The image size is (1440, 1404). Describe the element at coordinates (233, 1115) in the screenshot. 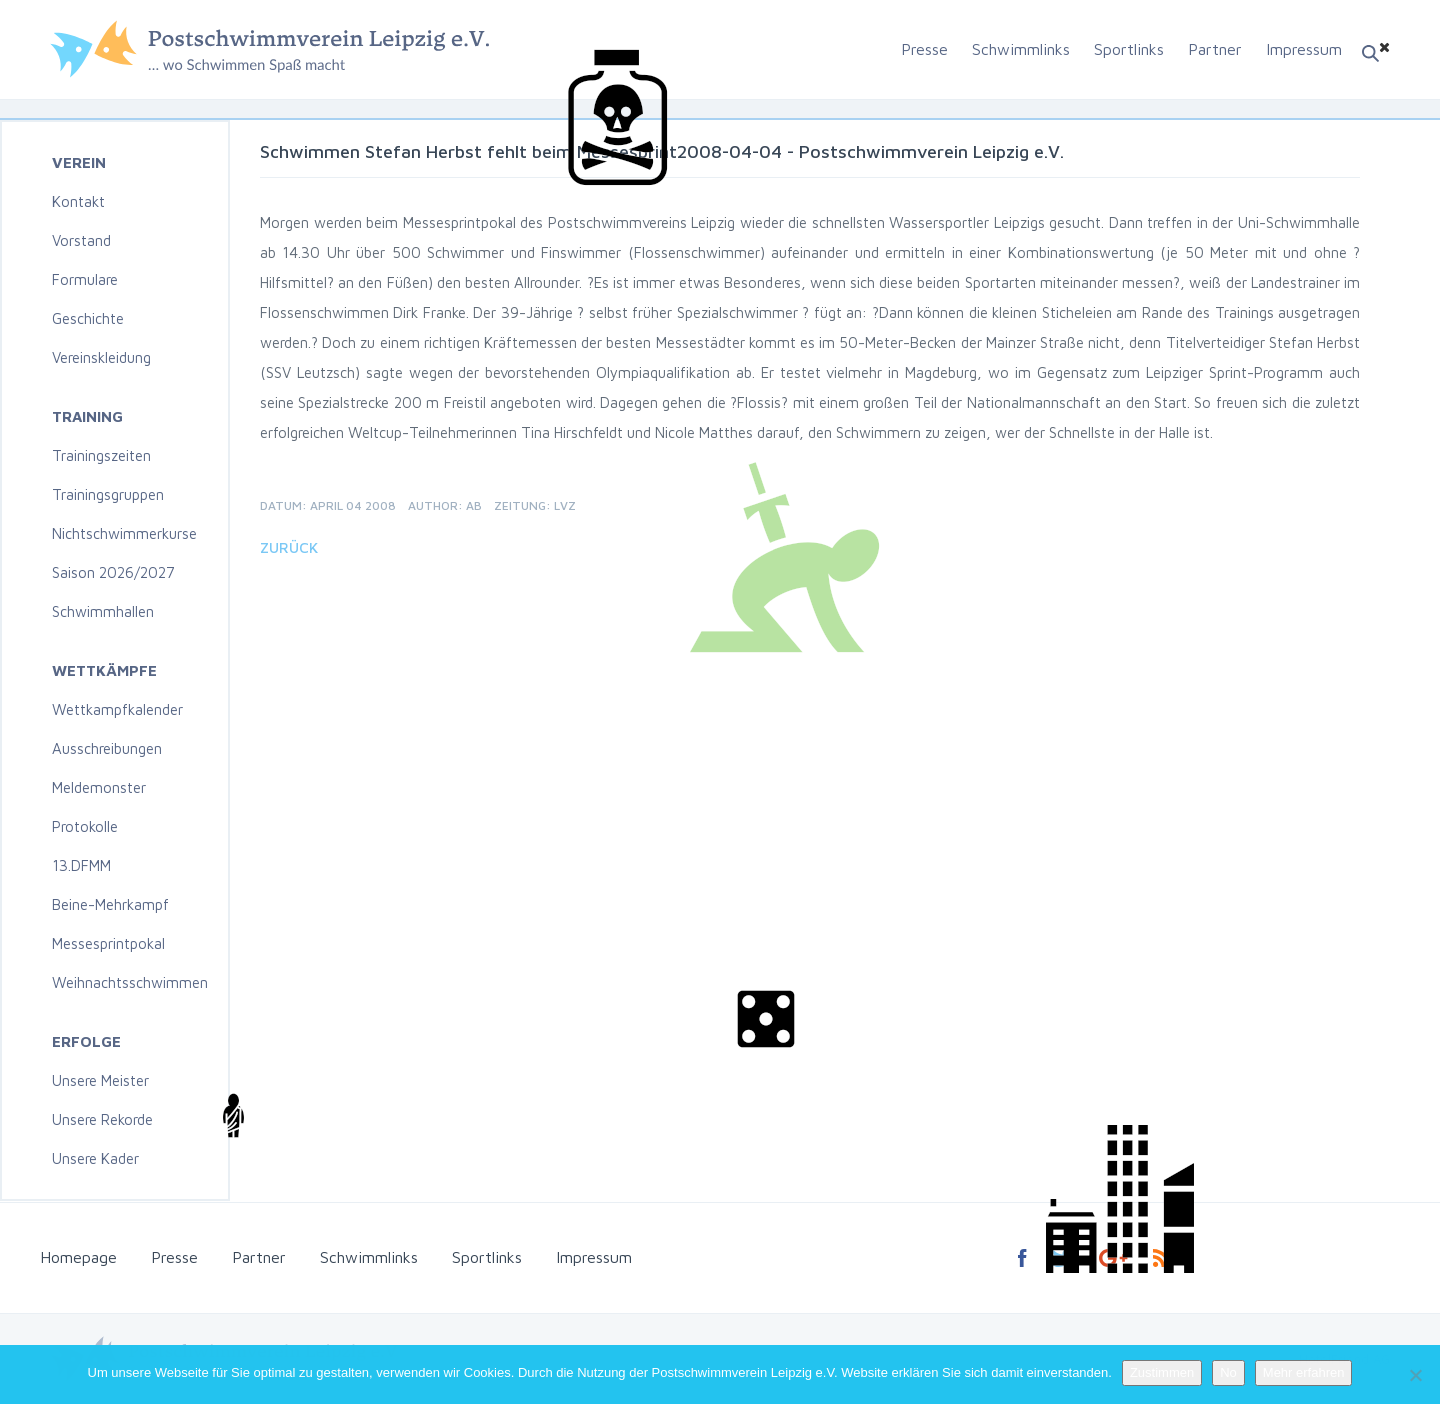

I see `select roman or ancient civilization theme` at that location.